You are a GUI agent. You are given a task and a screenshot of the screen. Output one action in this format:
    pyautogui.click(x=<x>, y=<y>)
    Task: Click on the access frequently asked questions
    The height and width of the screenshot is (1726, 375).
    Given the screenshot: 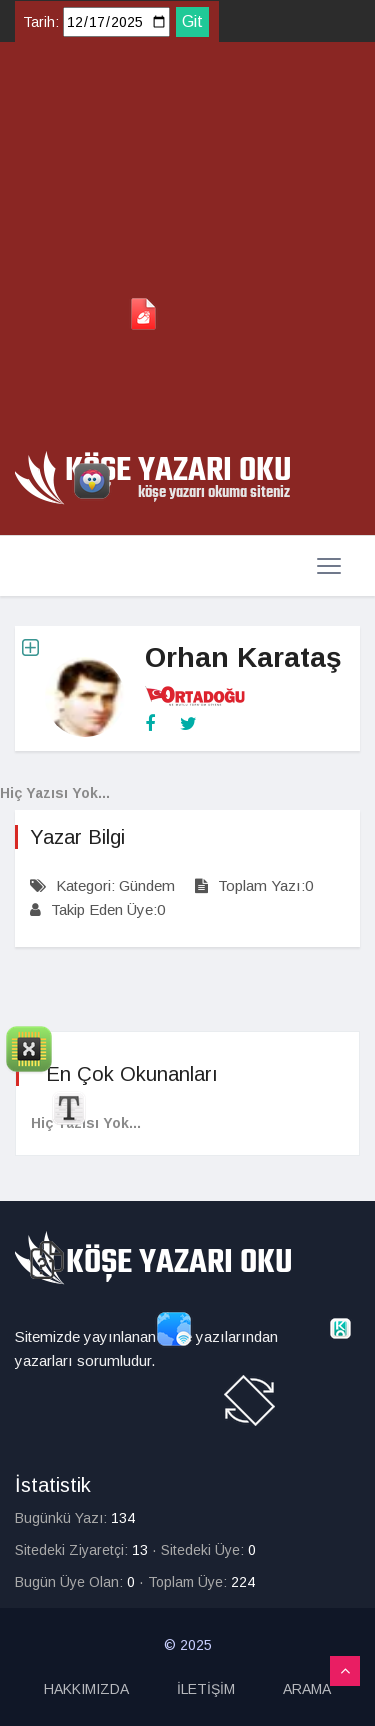 What is the action you would take?
    pyautogui.click(x=47, y=1260)
    